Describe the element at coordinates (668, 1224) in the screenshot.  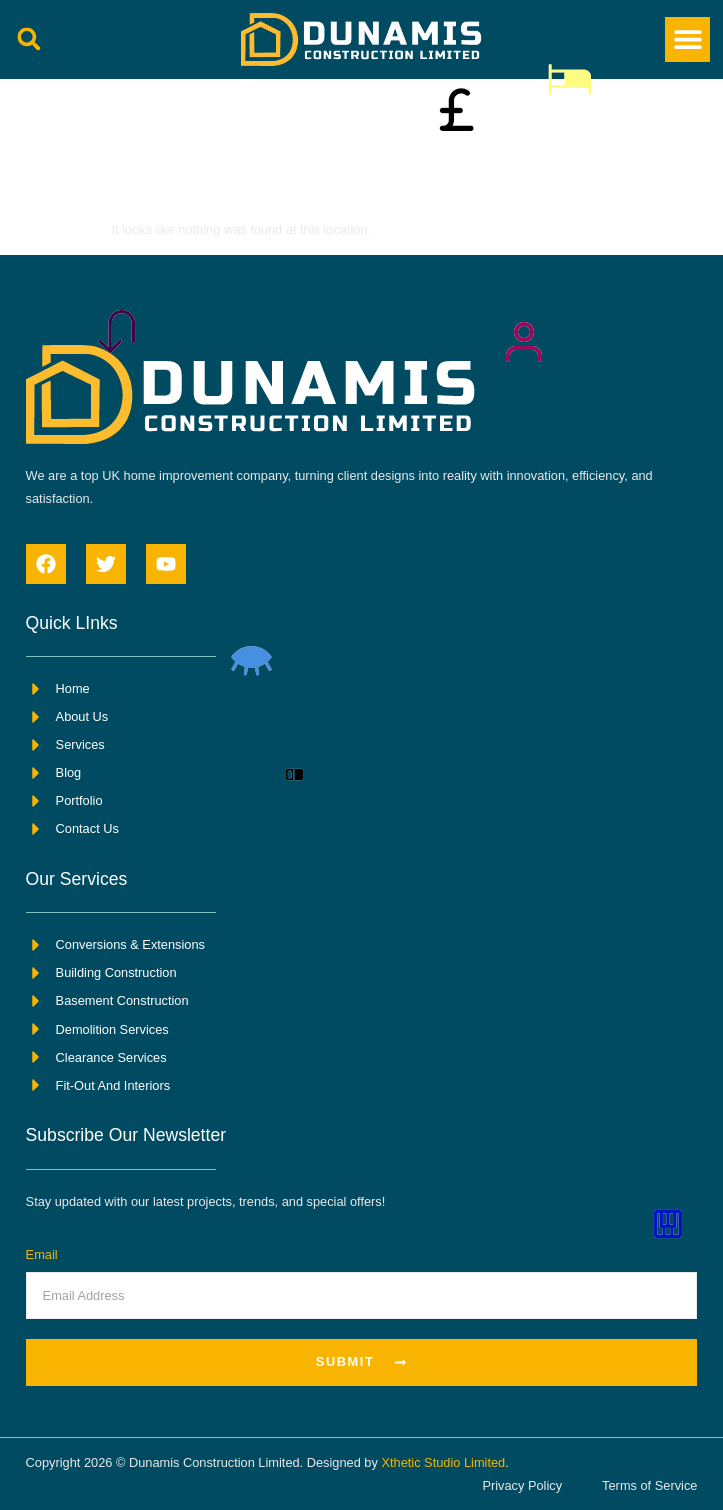
I see `open music or piano app` at that location.